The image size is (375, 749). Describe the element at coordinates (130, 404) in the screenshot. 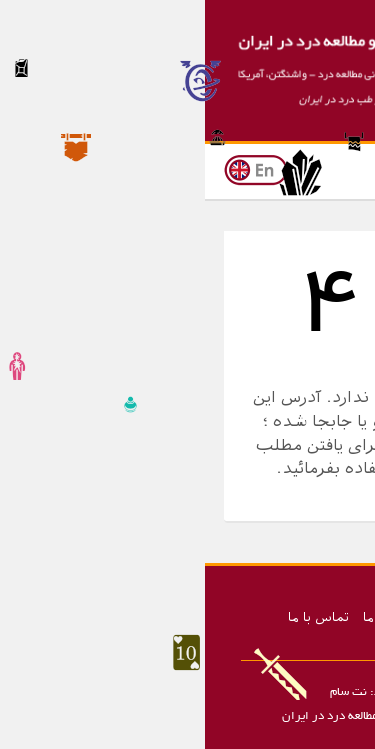

I see `browse or purchase fragrances` at that location.